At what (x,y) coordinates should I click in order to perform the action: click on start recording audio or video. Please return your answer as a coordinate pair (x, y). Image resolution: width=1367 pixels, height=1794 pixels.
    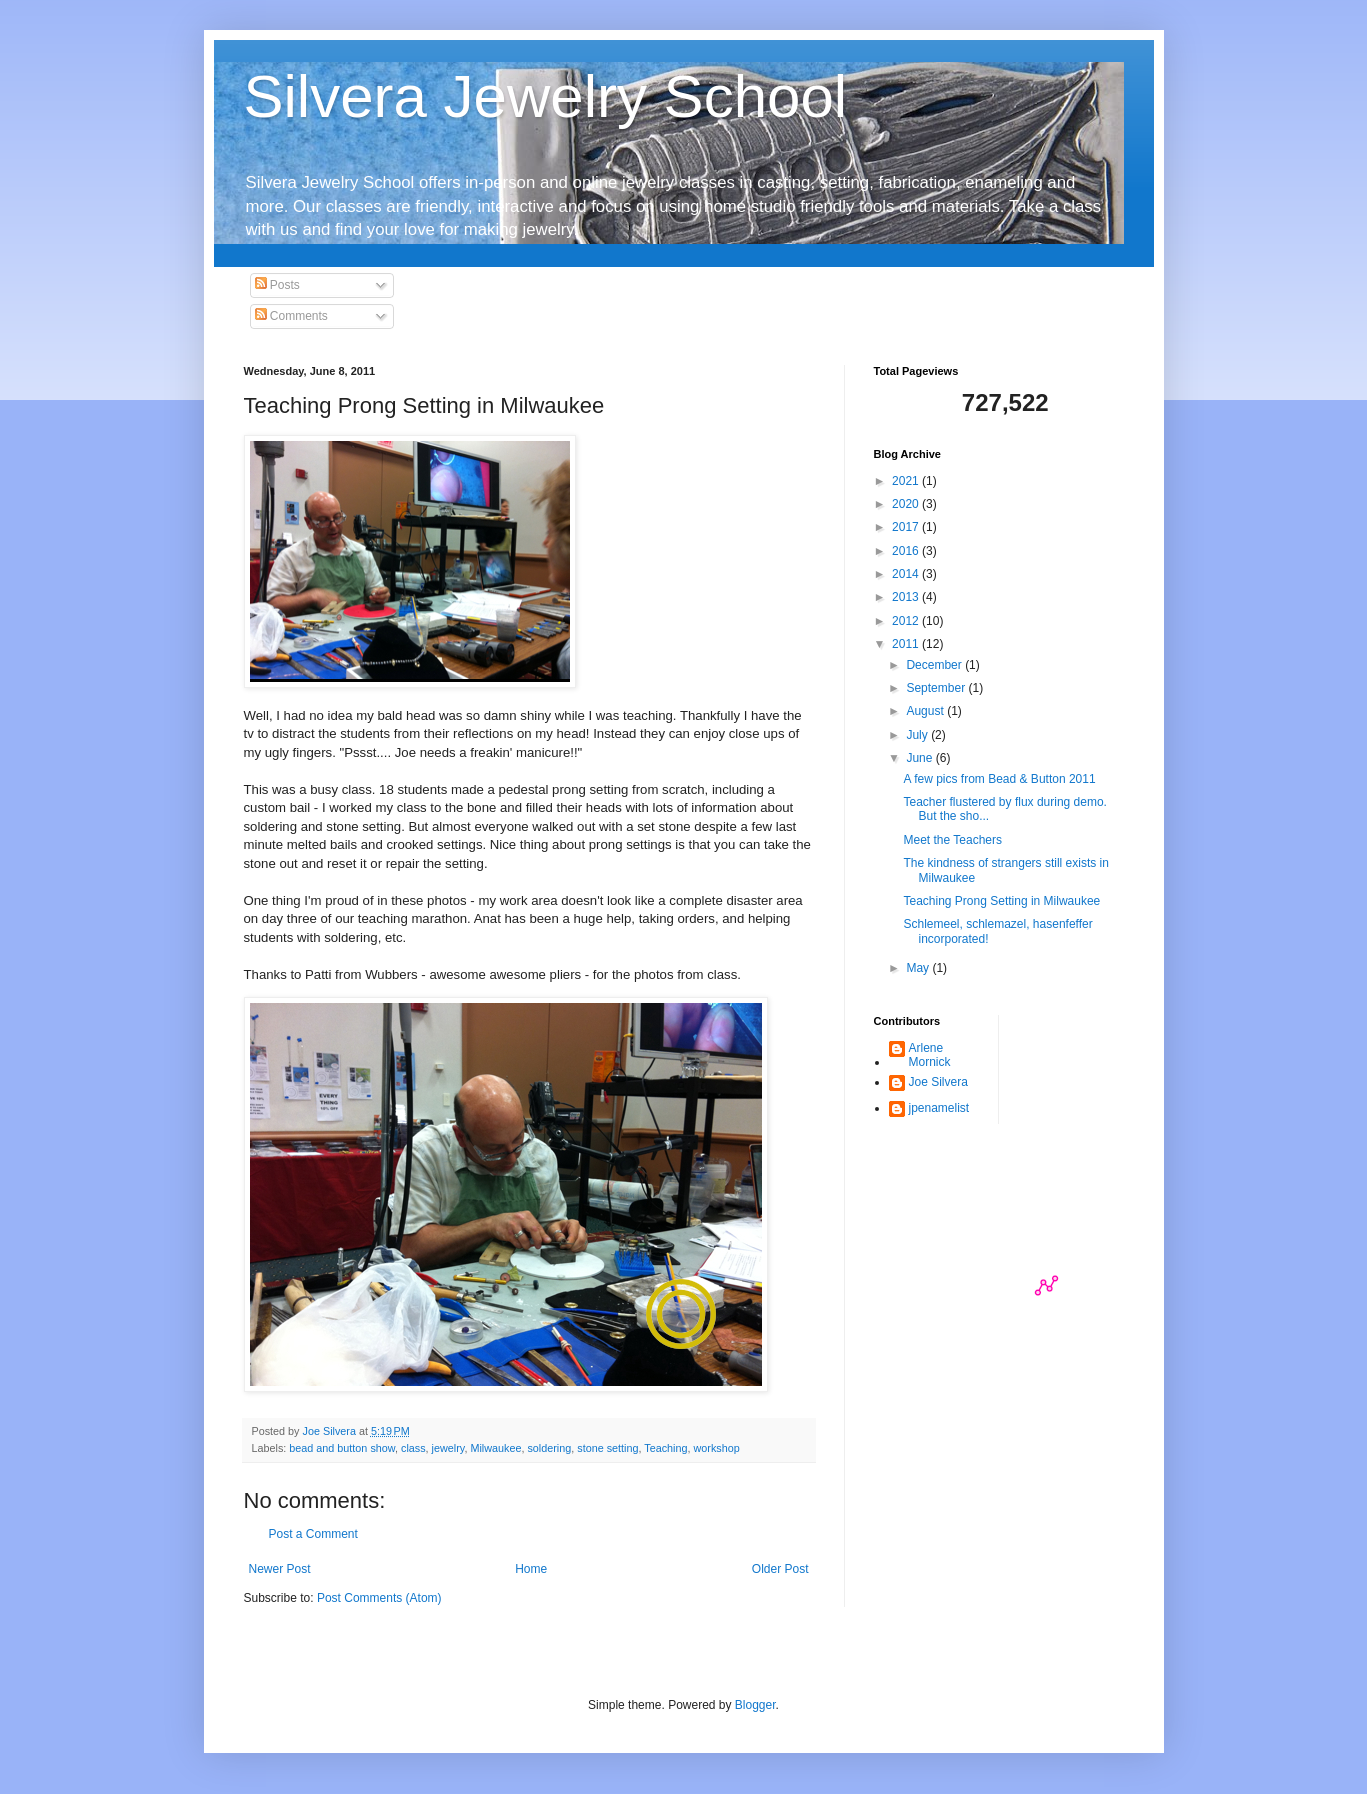
    Looking at the image, I should click on (681, 1314).